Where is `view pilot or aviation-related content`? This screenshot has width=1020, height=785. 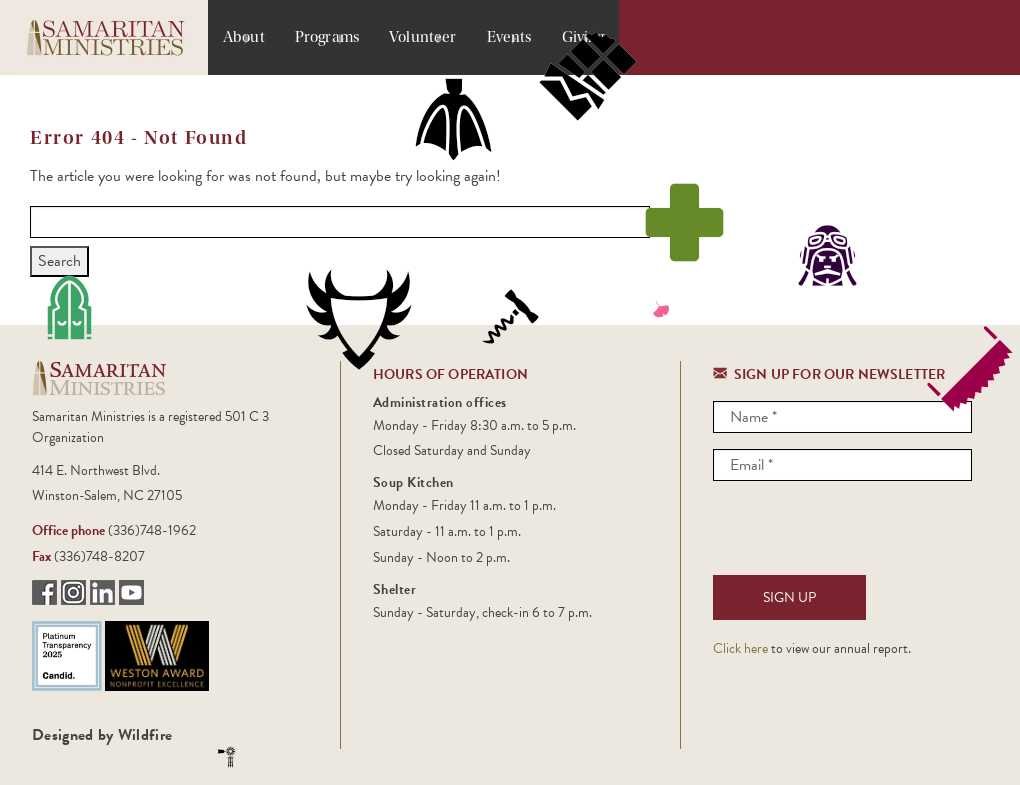 view pilot or aviation-related content is located at coordinates (827, 255).